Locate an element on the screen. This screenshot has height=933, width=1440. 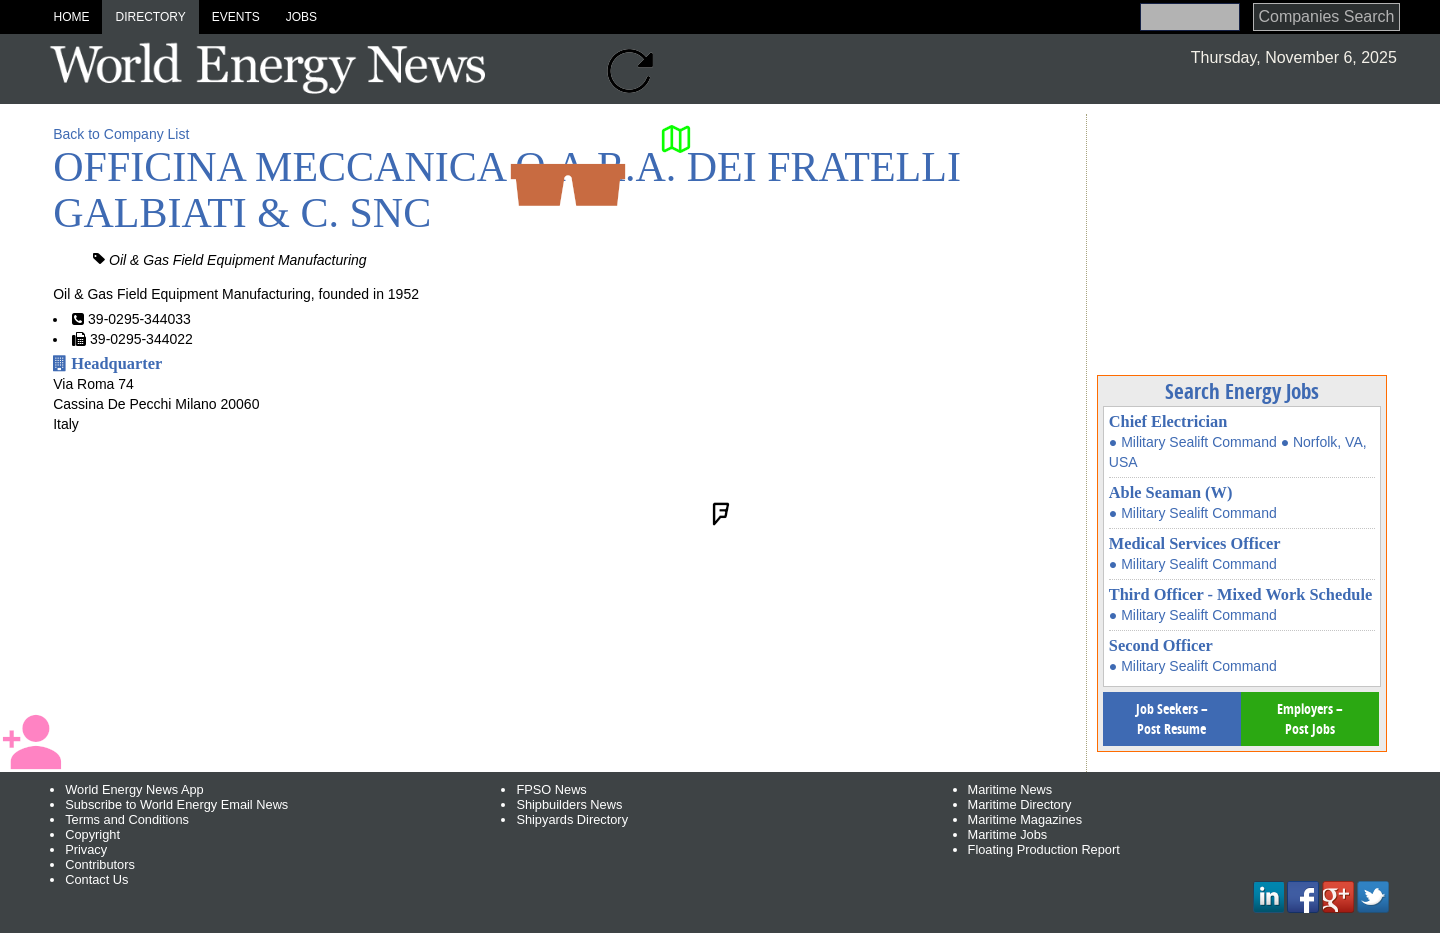
open foursquare app is located at coordinates (721, 514).